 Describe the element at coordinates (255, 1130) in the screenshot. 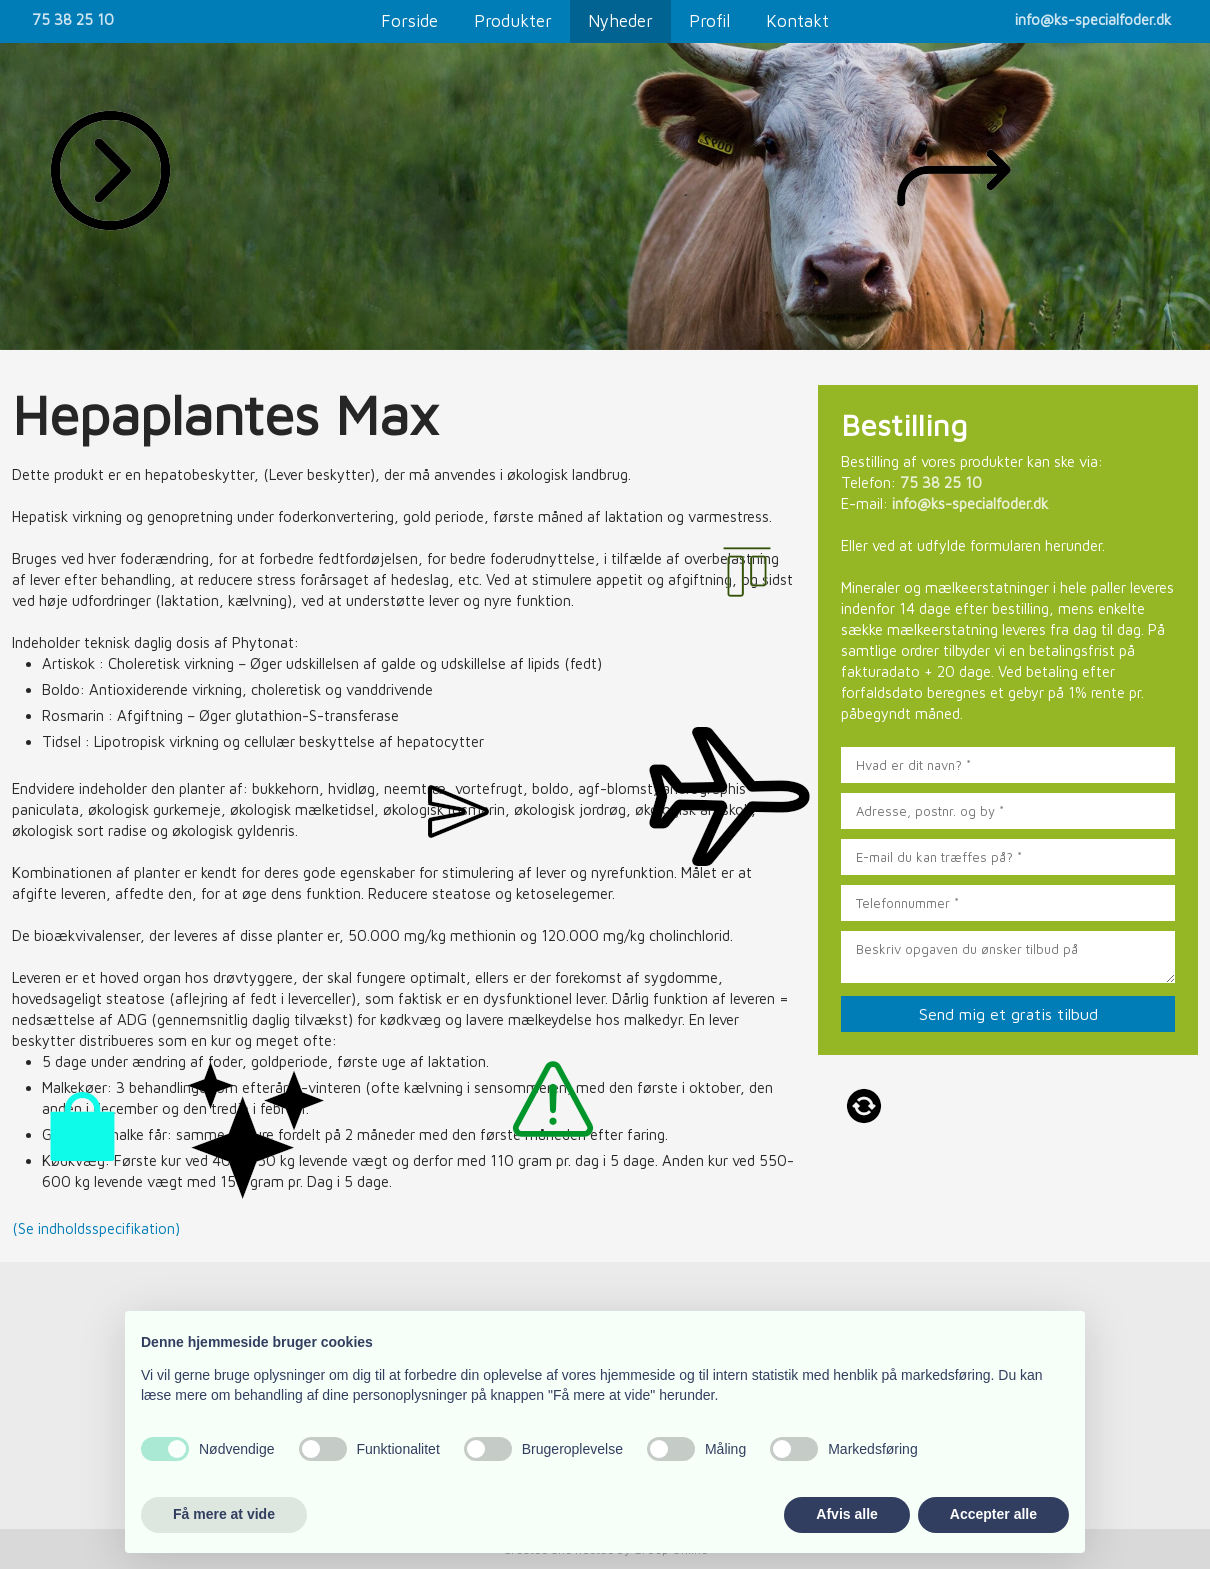

I see `indicates AI-generated or enhanced content` at that location.